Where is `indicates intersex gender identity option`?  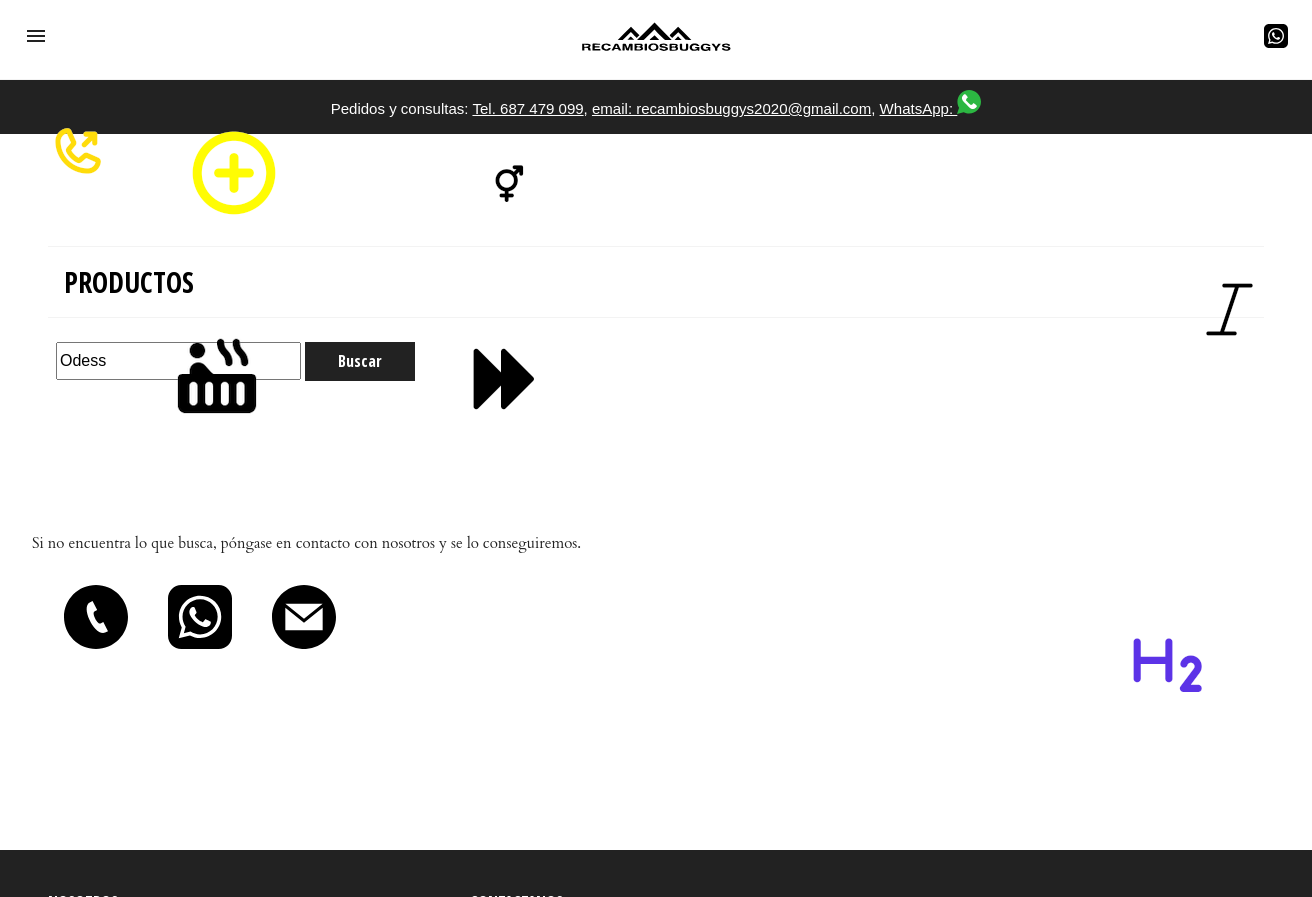
indicates intersex gender identity option is located at coordinates (508, 183).